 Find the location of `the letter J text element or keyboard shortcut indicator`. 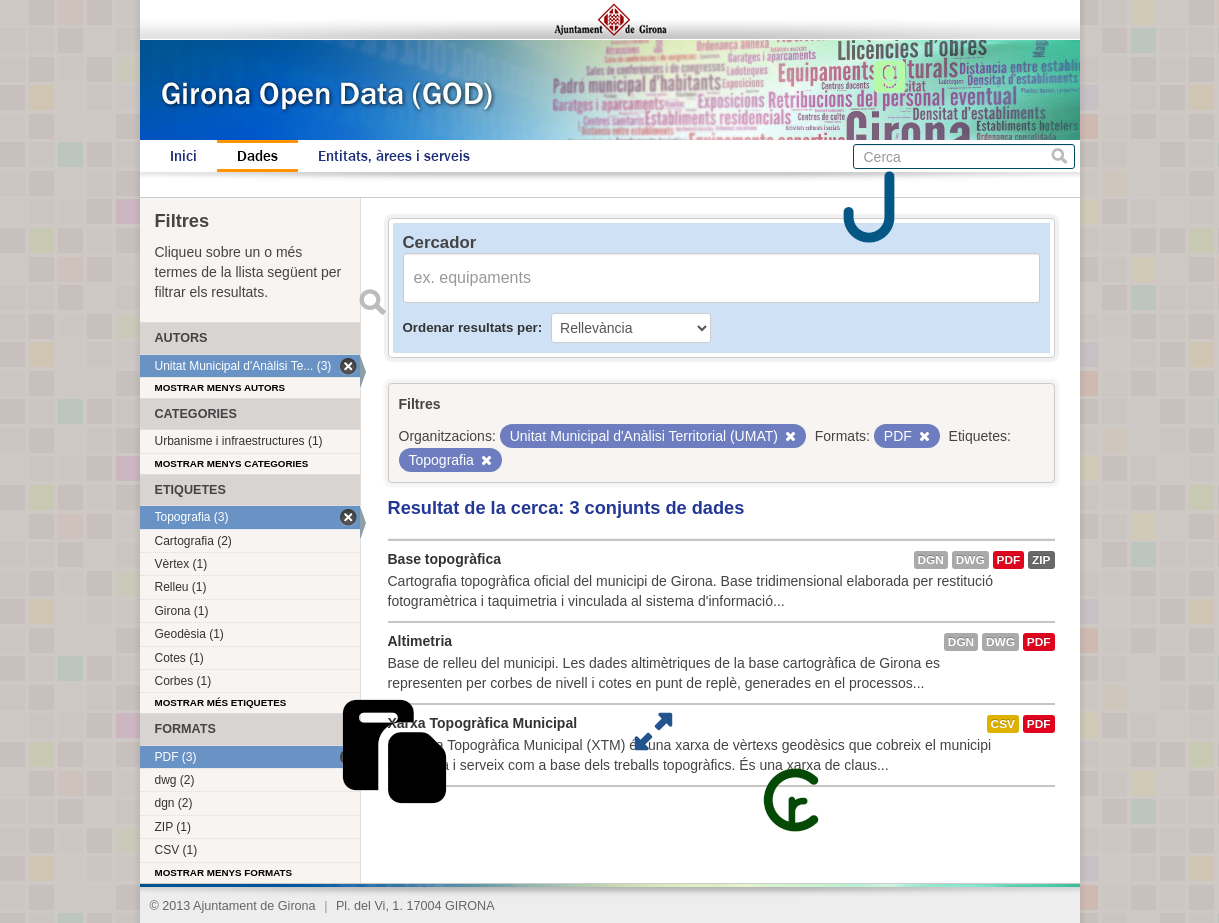

the letter J text element or keyboard shortcut indicator is located at coordinates (869, 207).